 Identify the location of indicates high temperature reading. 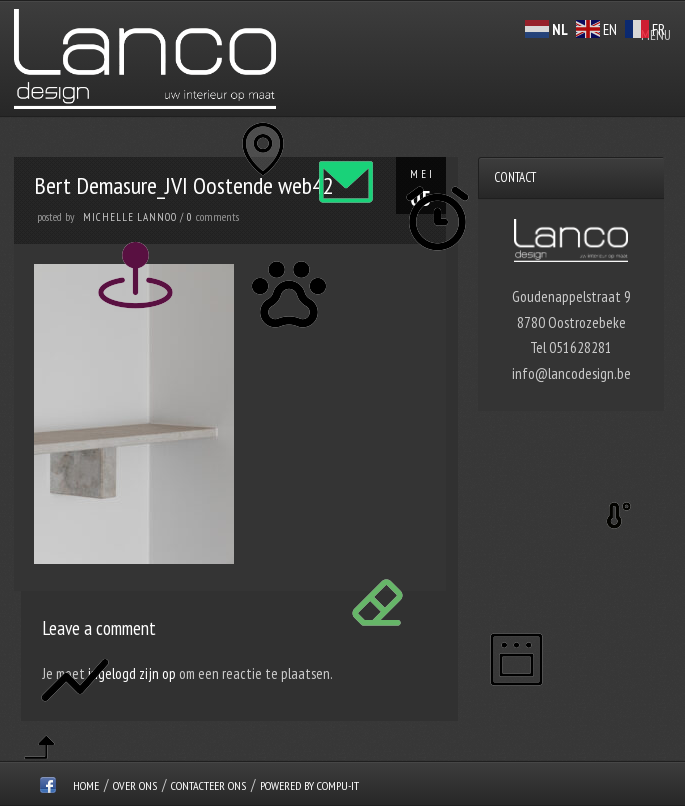
(617, 515).